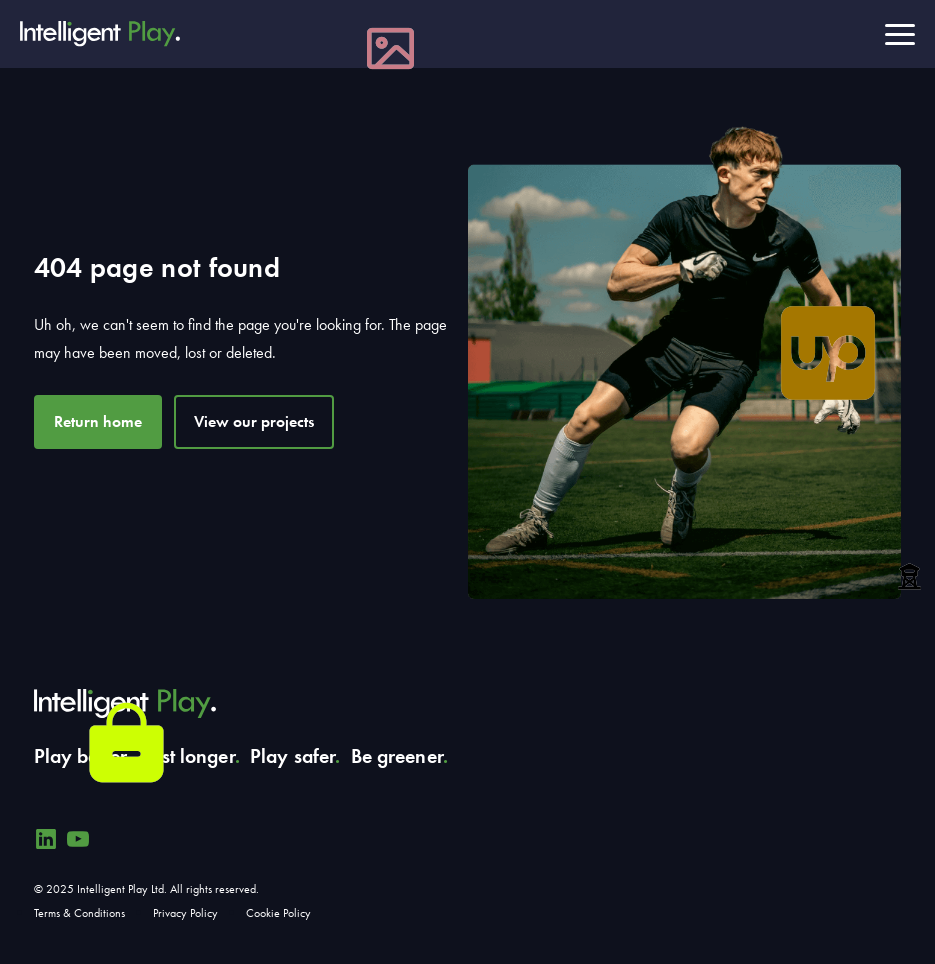 Image resolution: width=935 pixels, height=964 pixels. What do you see at coordinates (828, 353) in the screenshot?
I see `link to upwork freelancer profile` at bounding box center [828, 353].